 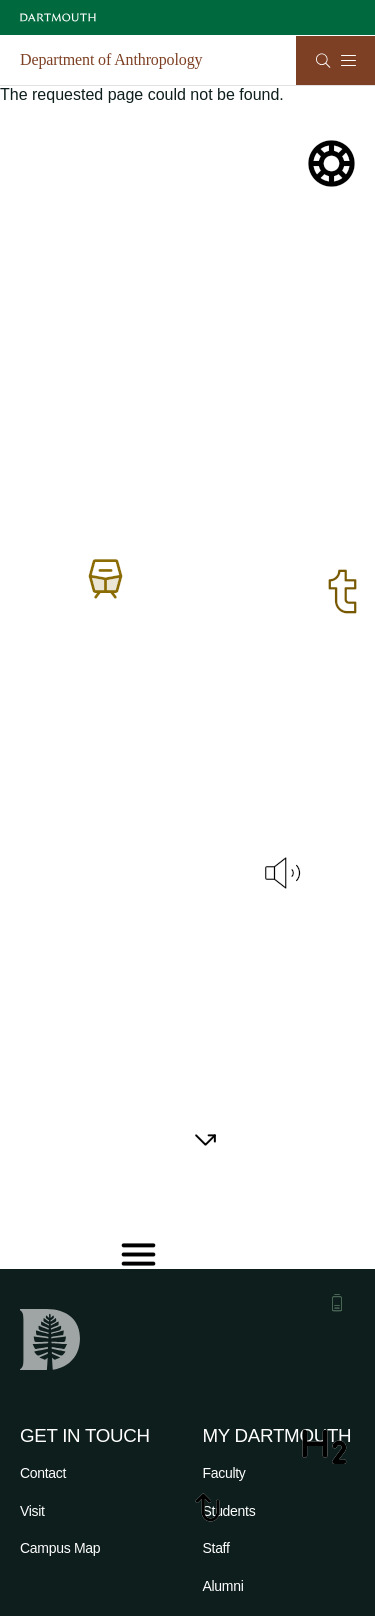 I want to click on reply to a message or thread, so click(x=205, y=1139).